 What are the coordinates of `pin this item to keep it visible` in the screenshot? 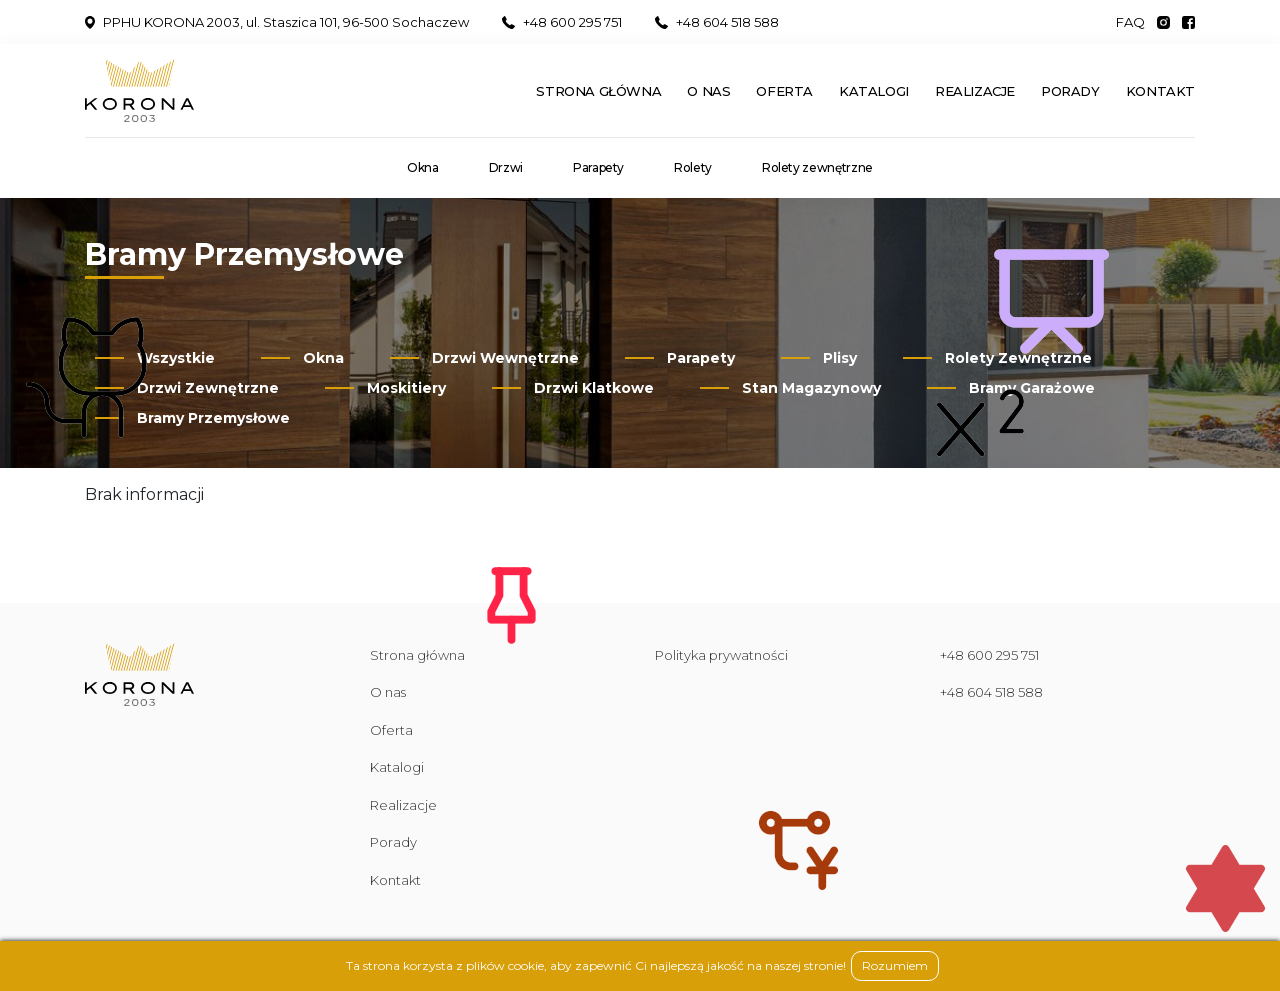 It's located at (511, 603).